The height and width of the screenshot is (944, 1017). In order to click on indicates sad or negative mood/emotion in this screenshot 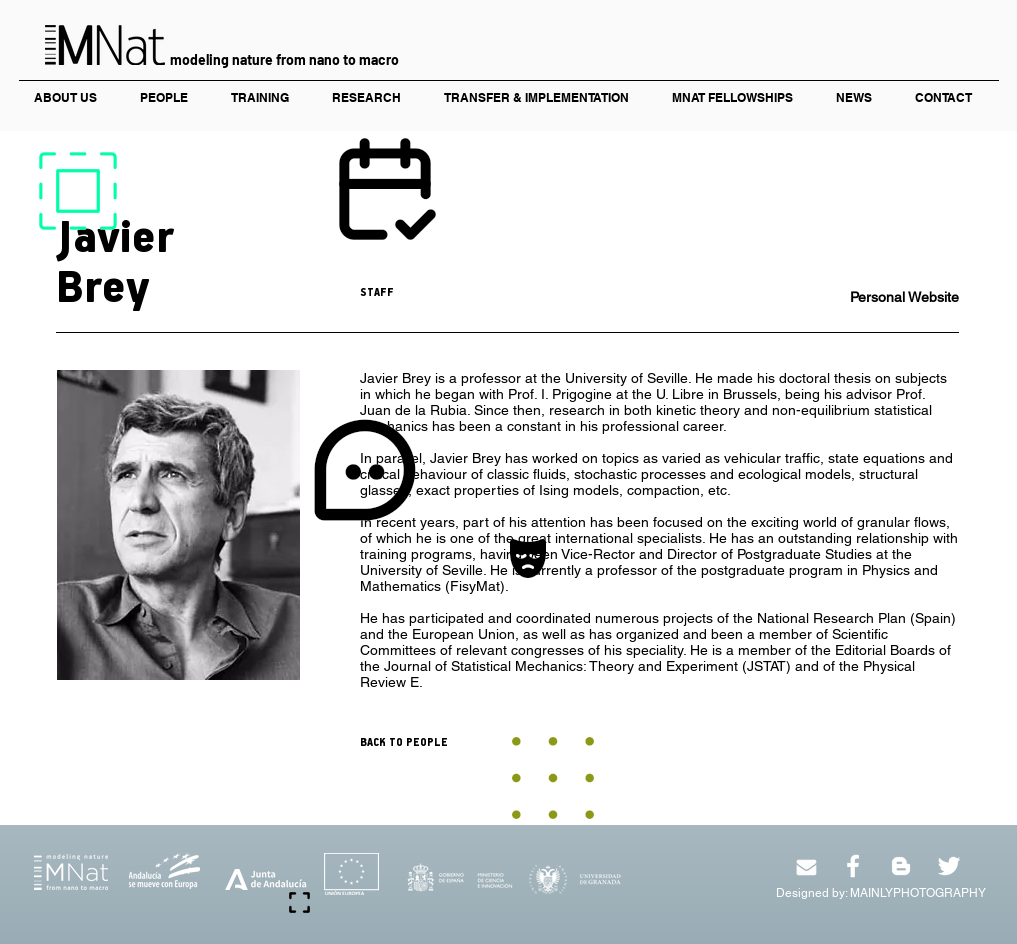, I will do `click(528, 557)`.